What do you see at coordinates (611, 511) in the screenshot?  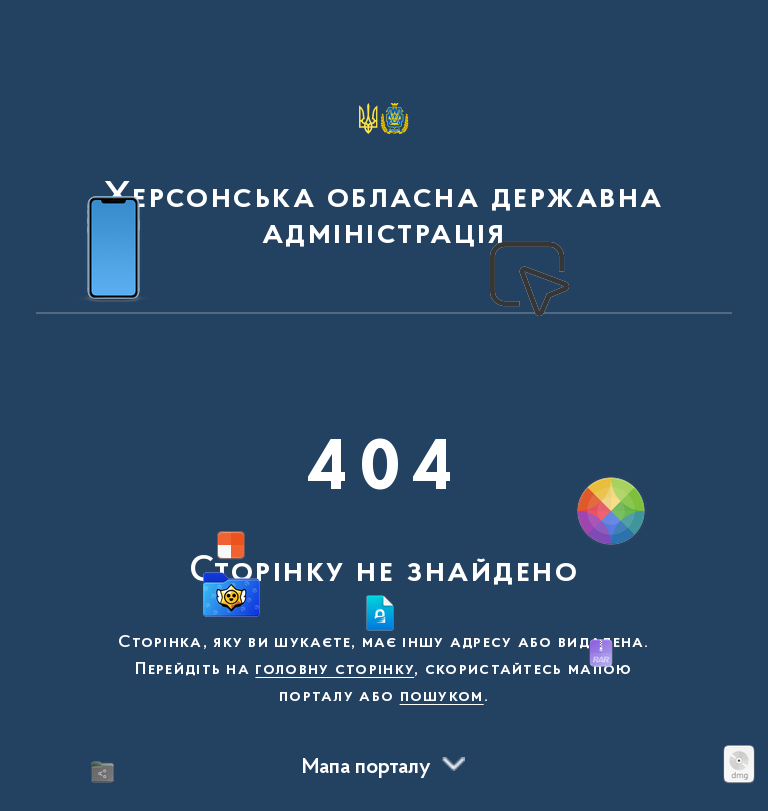 I see `open color picker or palette settings` at bounding box center [611, 511].